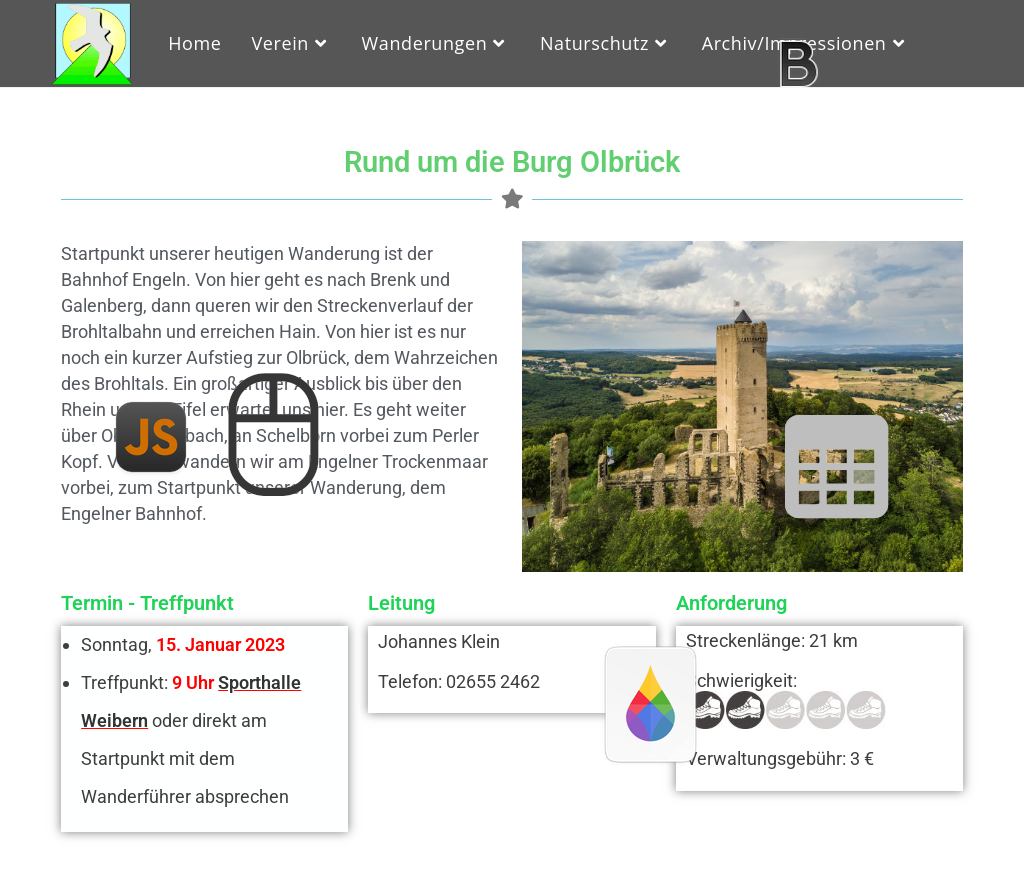  Describe the element at coordinates (151, 437) in the screenshot. I see `open javascript testing application` at that location.